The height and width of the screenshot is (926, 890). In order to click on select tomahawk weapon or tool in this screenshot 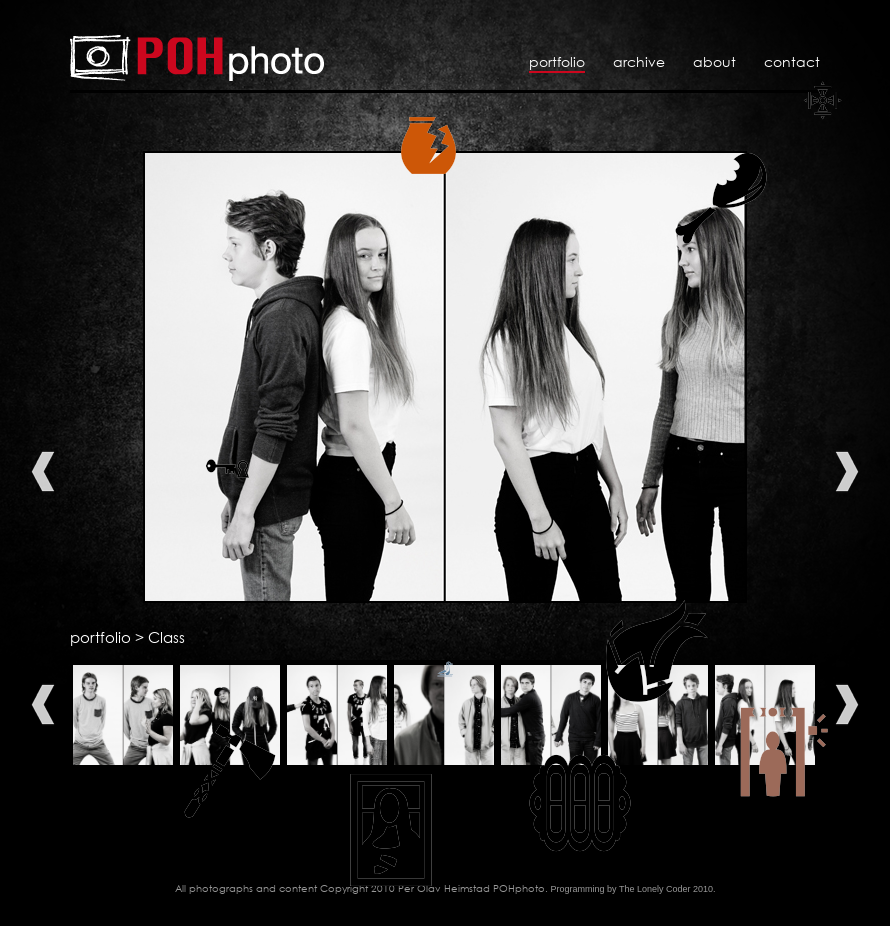, I will do `click(230, 771)`.